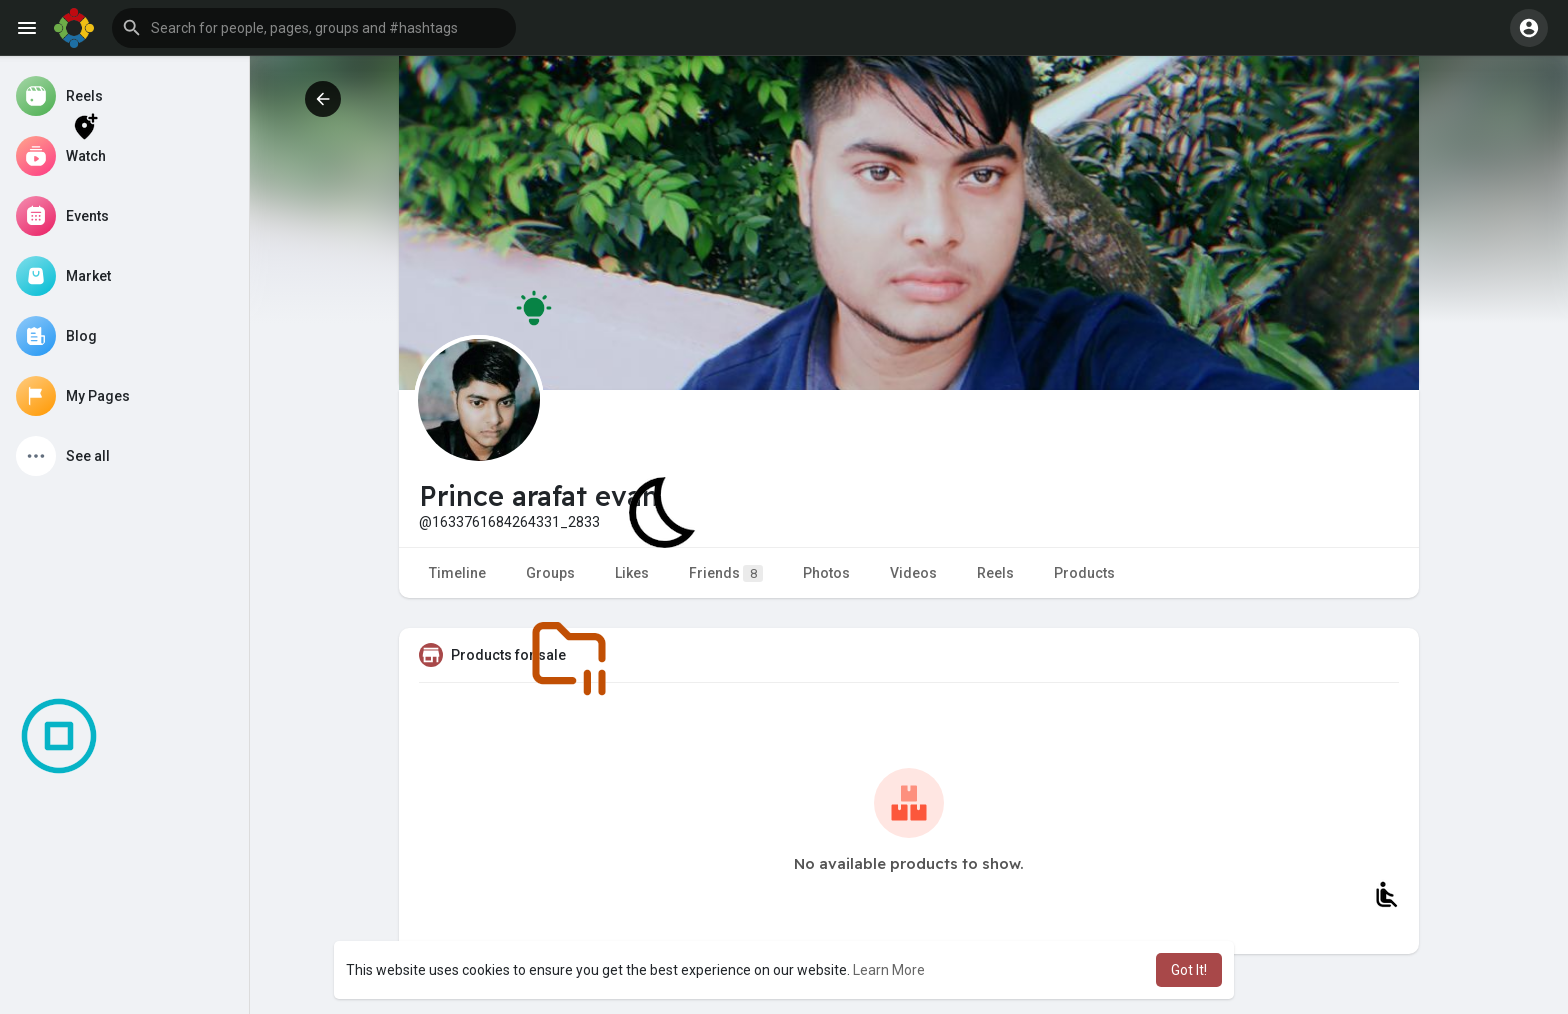  Describe the element at coordinates (1387, 895) in the screenshot. I see `indicates seat recline is available` at that location.